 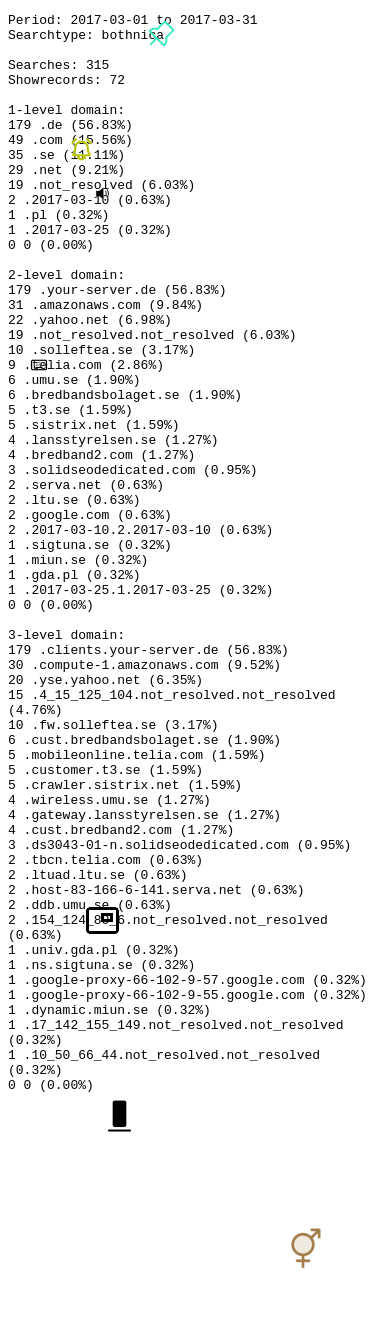 I want to click on align object to bottom edge, so click(x=119, y=1115).